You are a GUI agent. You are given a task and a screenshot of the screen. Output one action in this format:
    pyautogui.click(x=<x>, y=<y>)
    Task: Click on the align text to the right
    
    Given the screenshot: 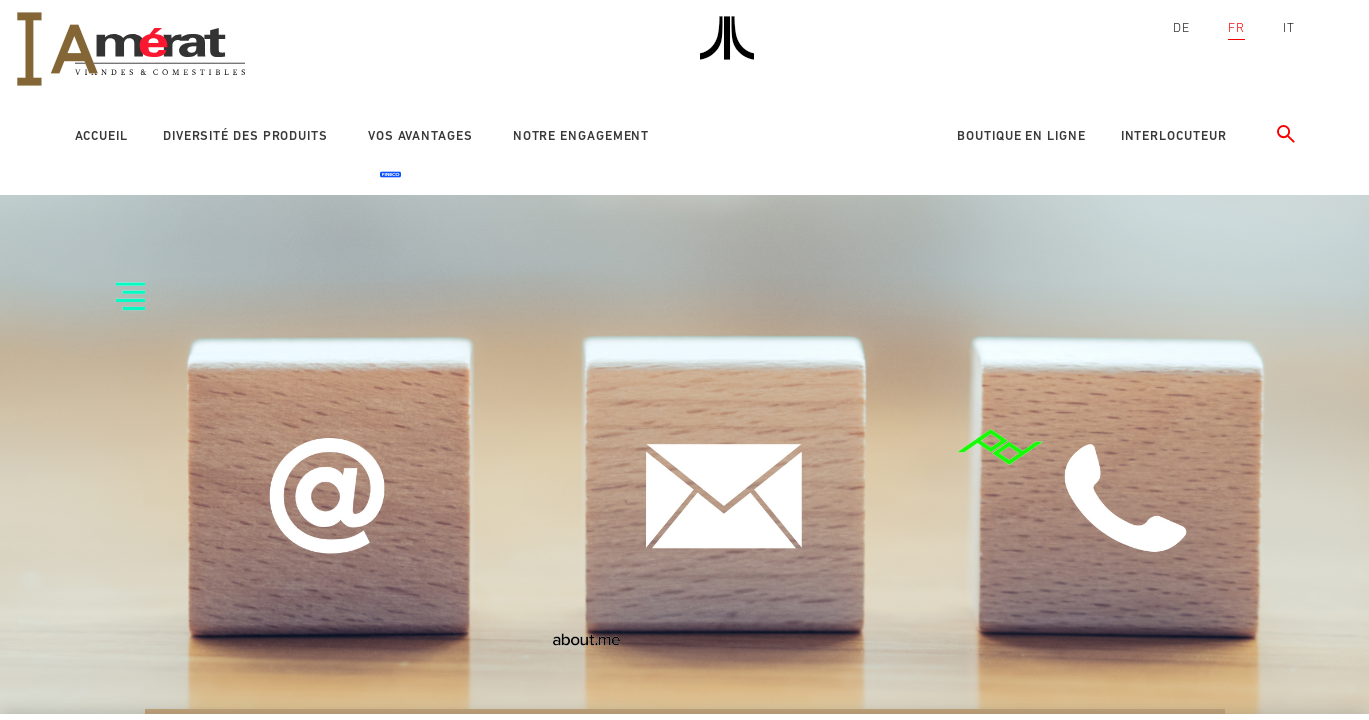 What is the action you would take?
    pyautogui.click(x=130, y=295)
    